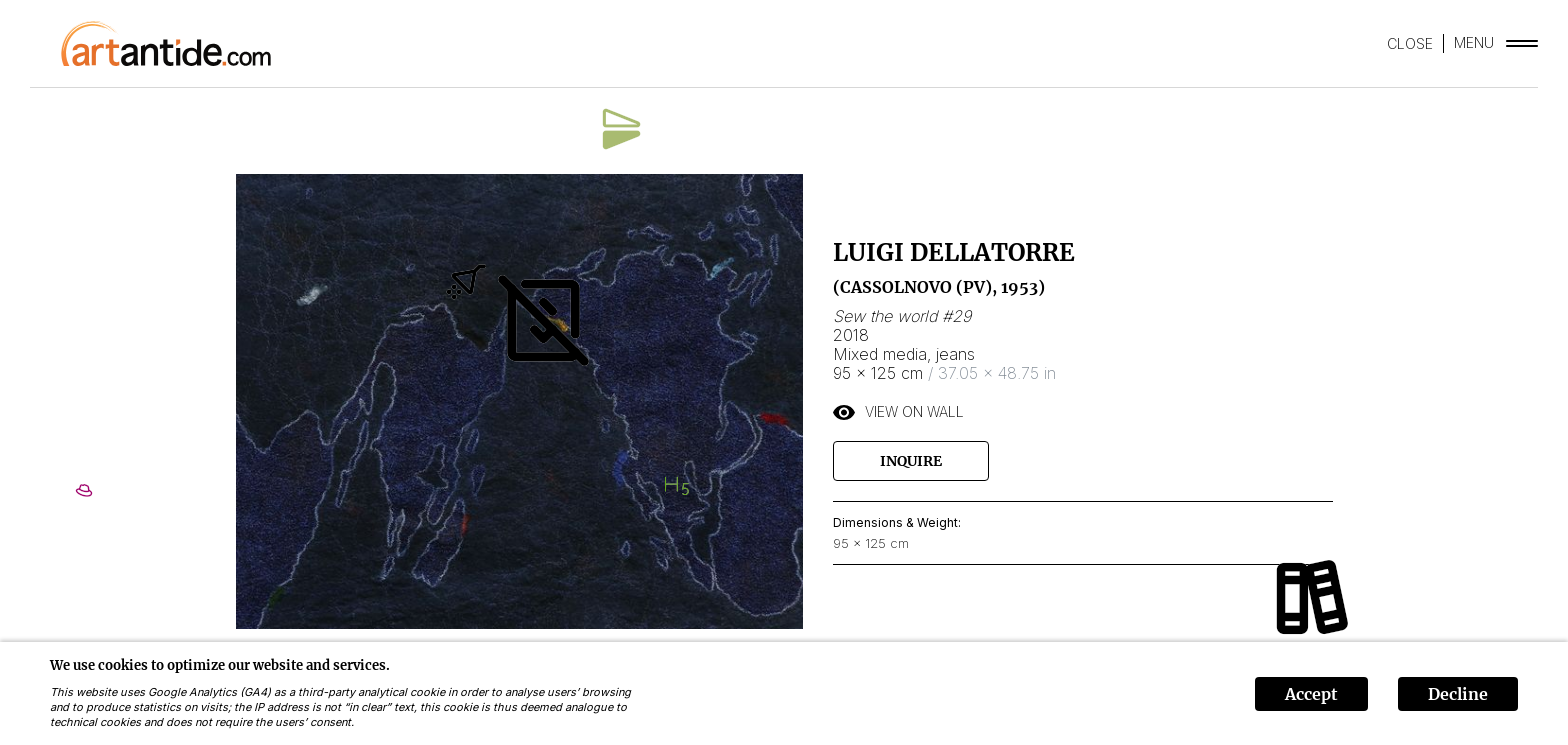 This screenshot has width=1568, height=745. I want to click on format text as heading level 5, so click(675, 485).